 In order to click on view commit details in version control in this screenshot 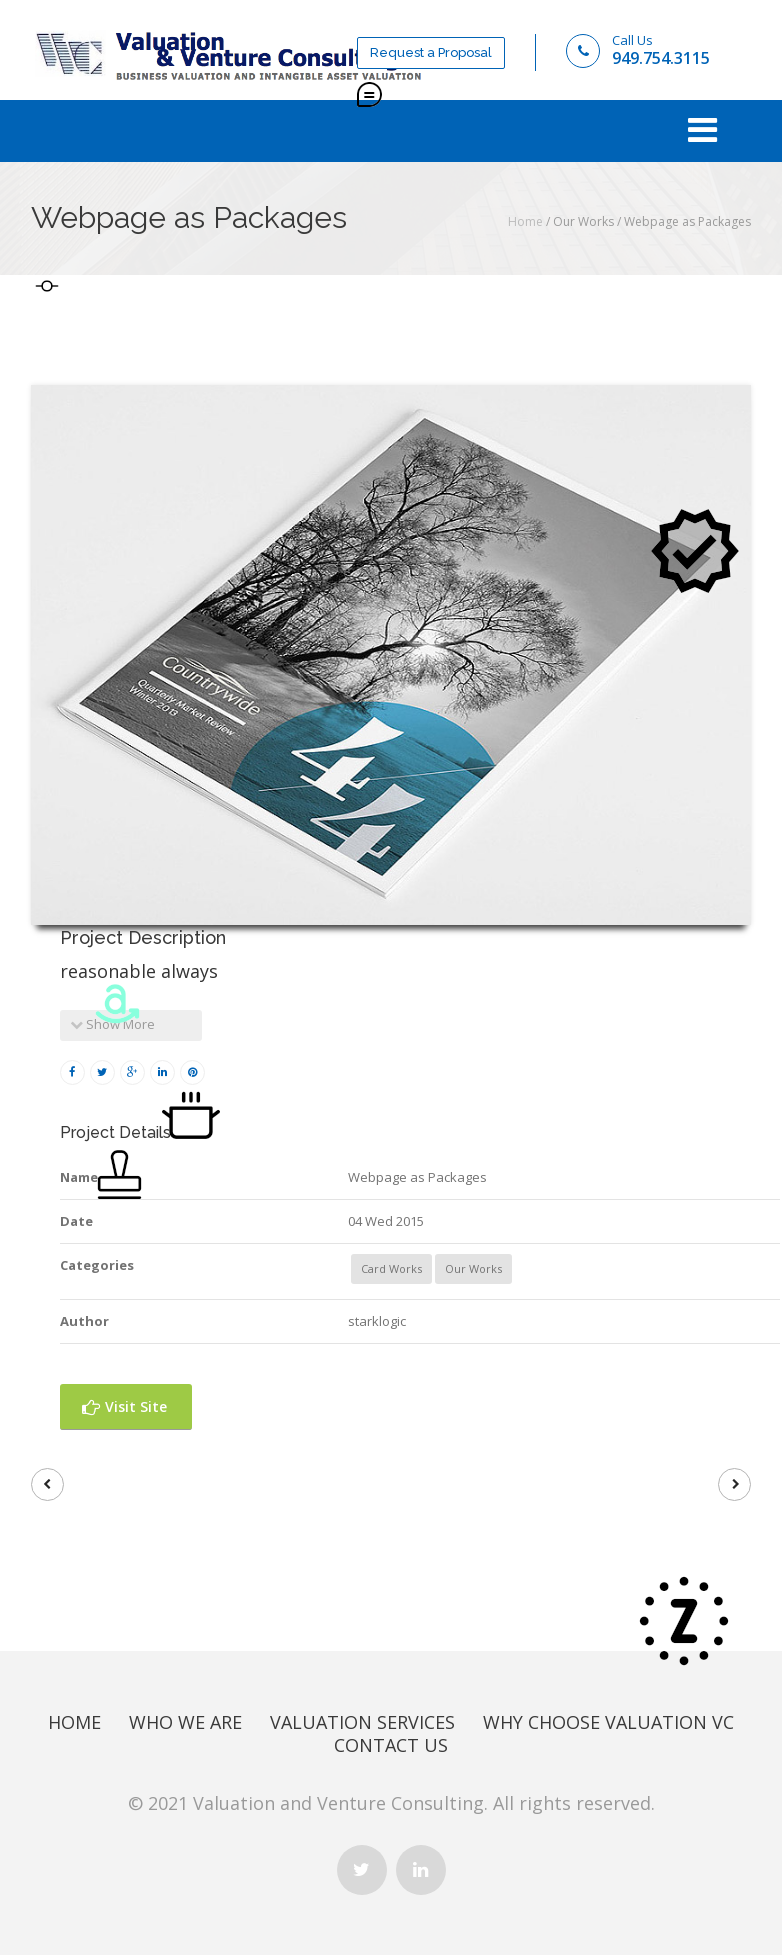, I will do `click(47, 286)`.